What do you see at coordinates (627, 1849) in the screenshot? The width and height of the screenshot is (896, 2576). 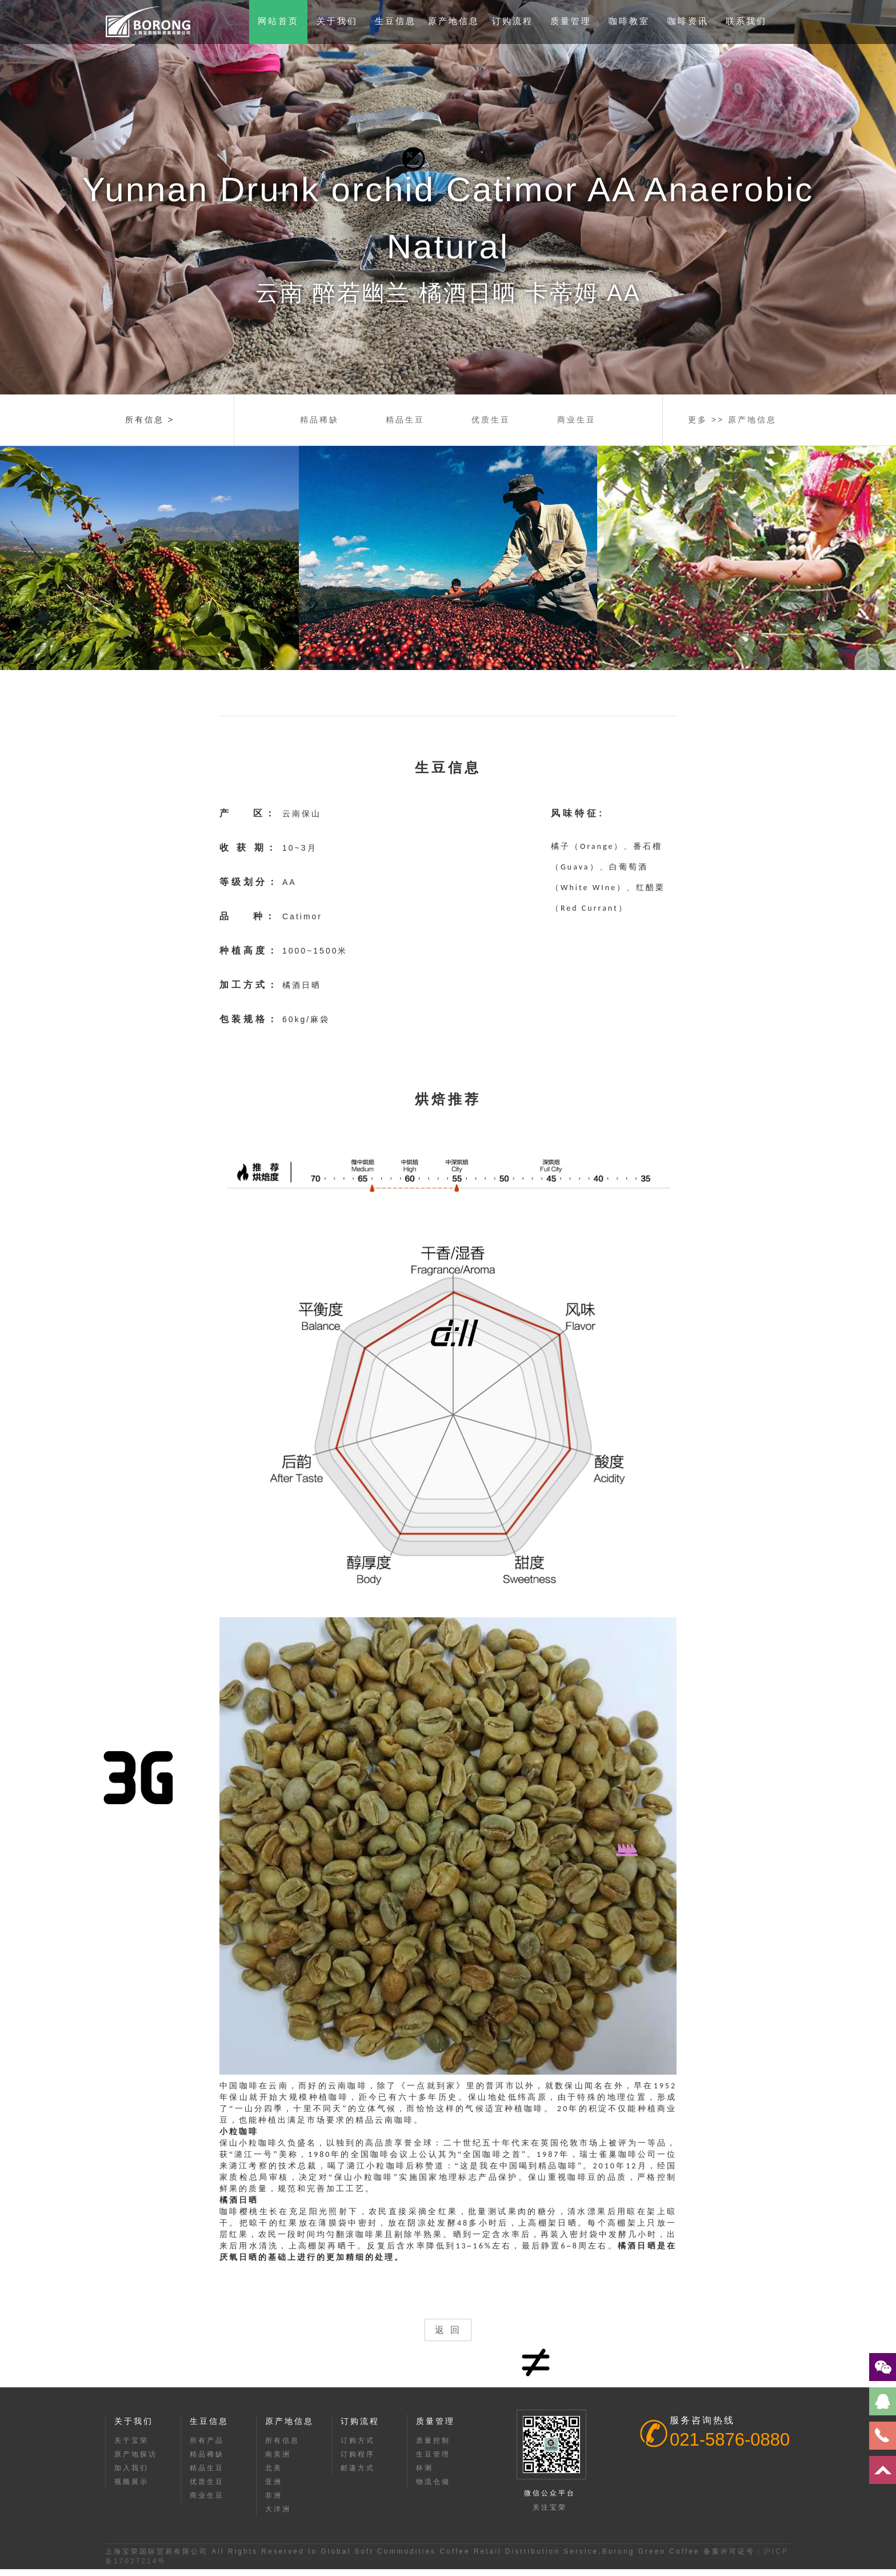 I see `indicates a road hazard or spike strip ahead` at bounding box center [627, 1849].